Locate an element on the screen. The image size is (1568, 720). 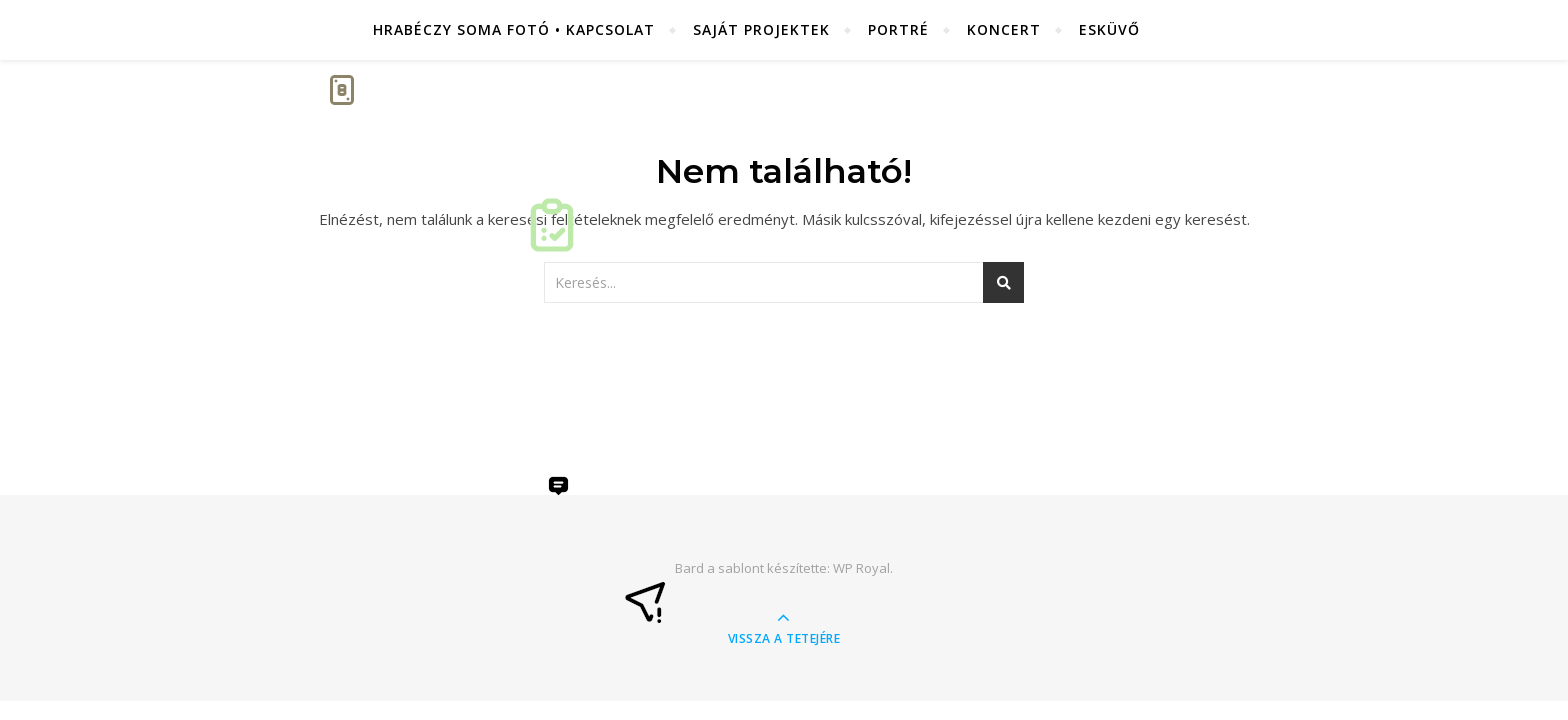
open messaging or chat is located at coordinates (558, 485).